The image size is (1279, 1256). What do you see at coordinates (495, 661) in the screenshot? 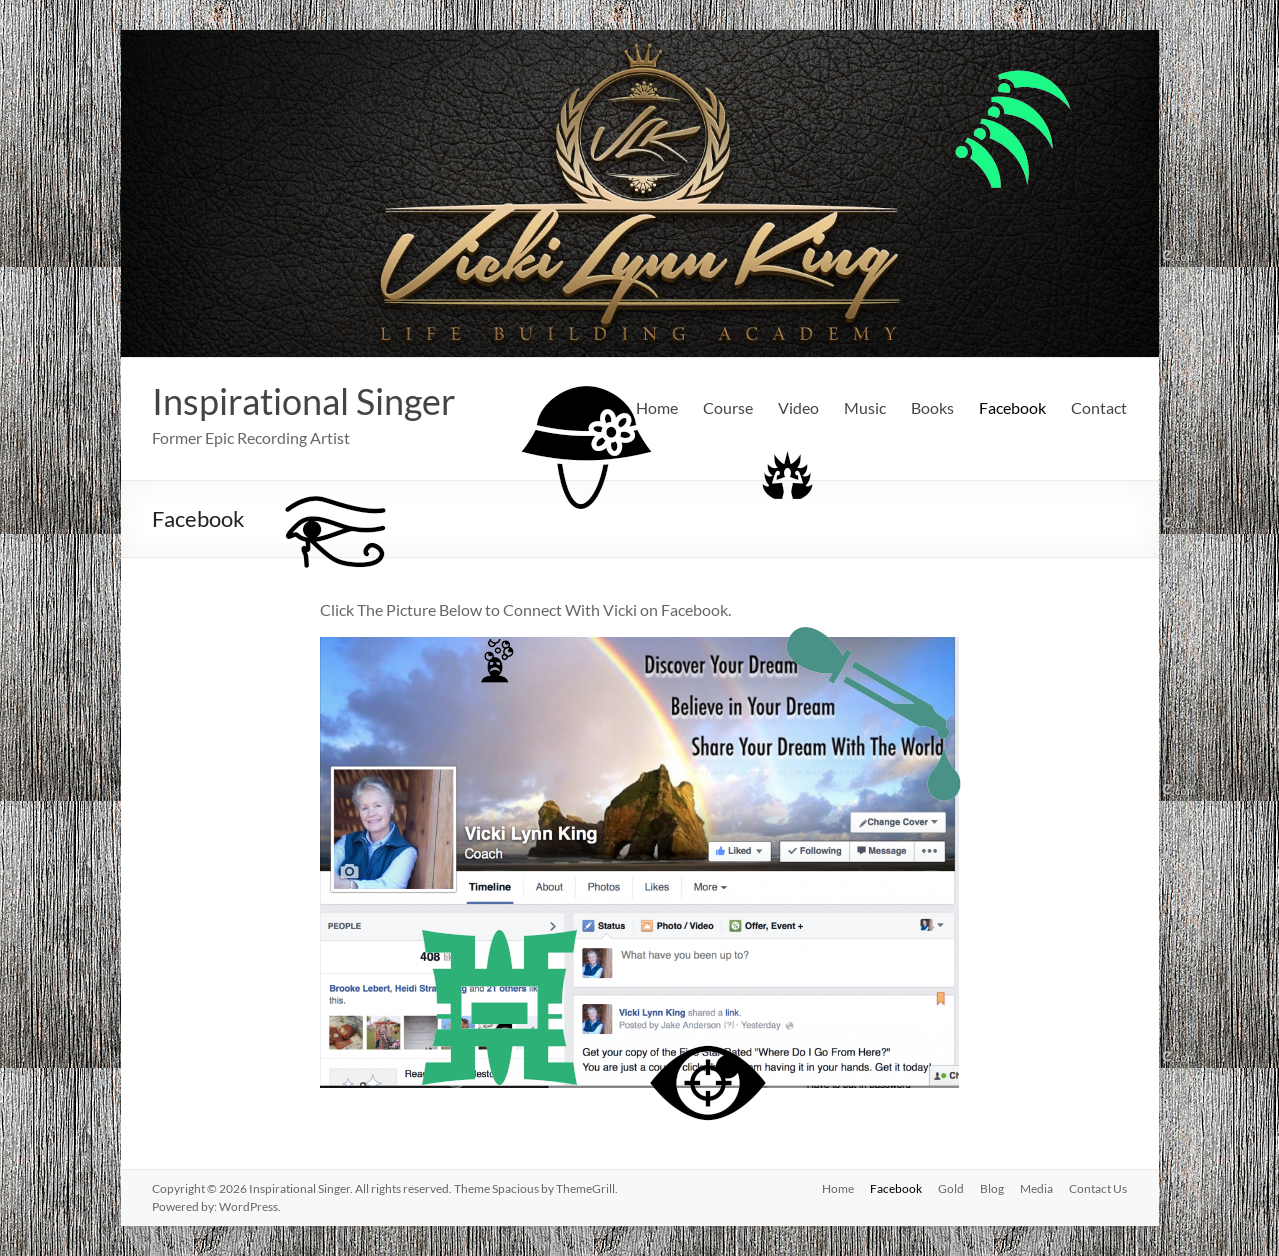
I see `indicates player is drowning or taking water damage` at bounding box center [495, 661].